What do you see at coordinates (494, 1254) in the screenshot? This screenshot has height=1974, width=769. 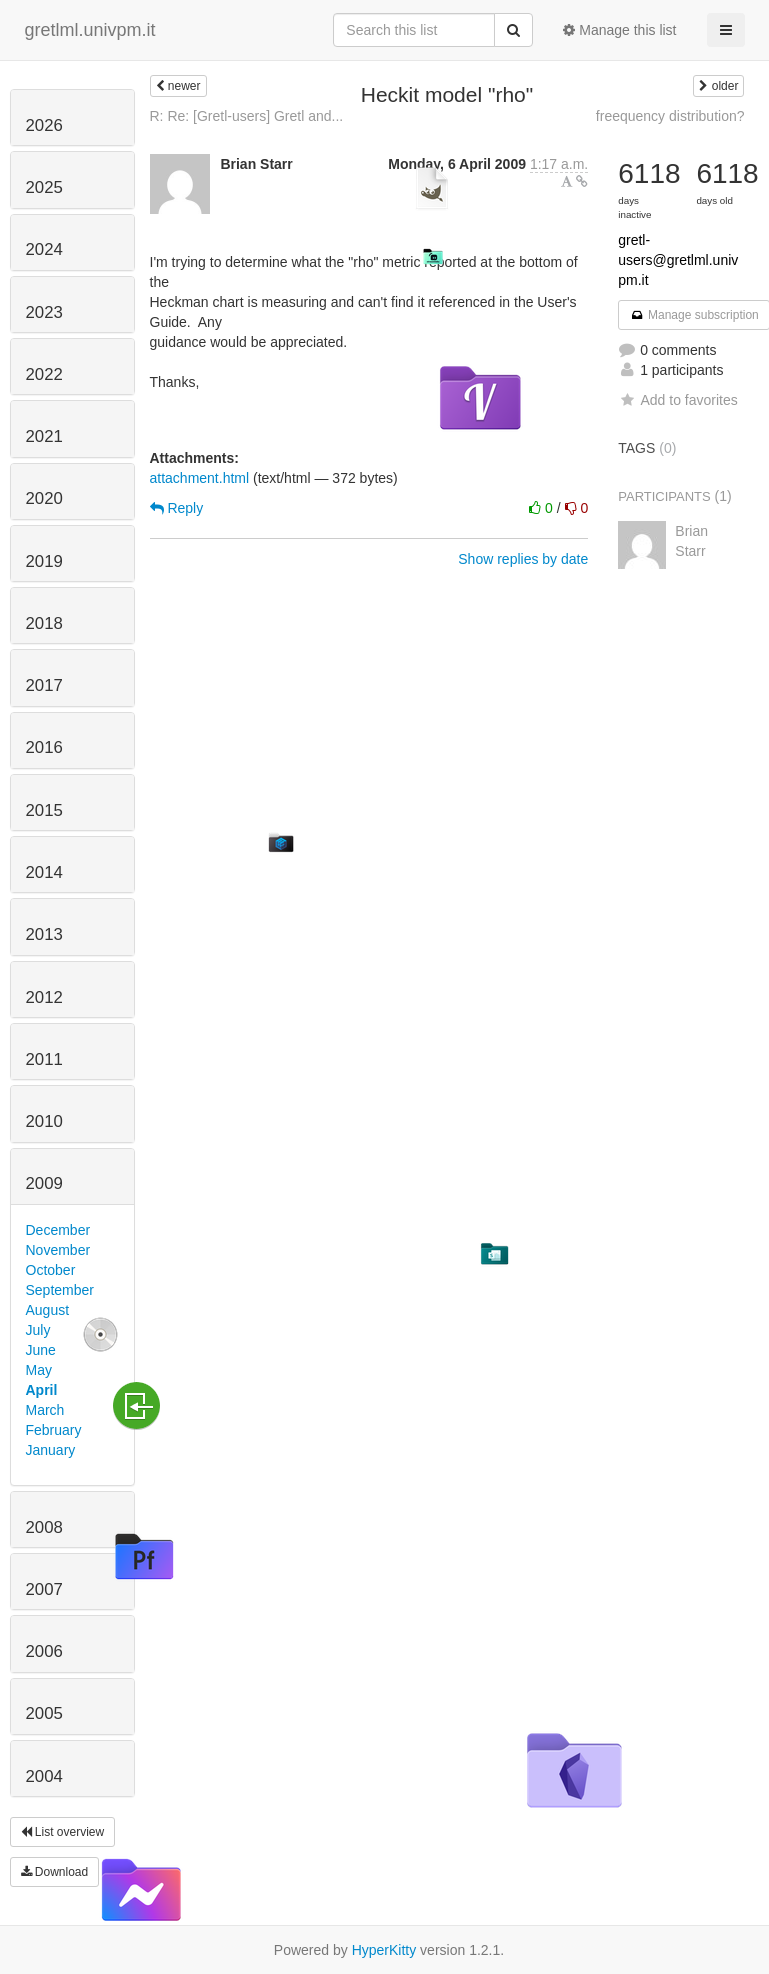 I see `open folder containing microsoft sway files` at bounding box center [494, 1254].